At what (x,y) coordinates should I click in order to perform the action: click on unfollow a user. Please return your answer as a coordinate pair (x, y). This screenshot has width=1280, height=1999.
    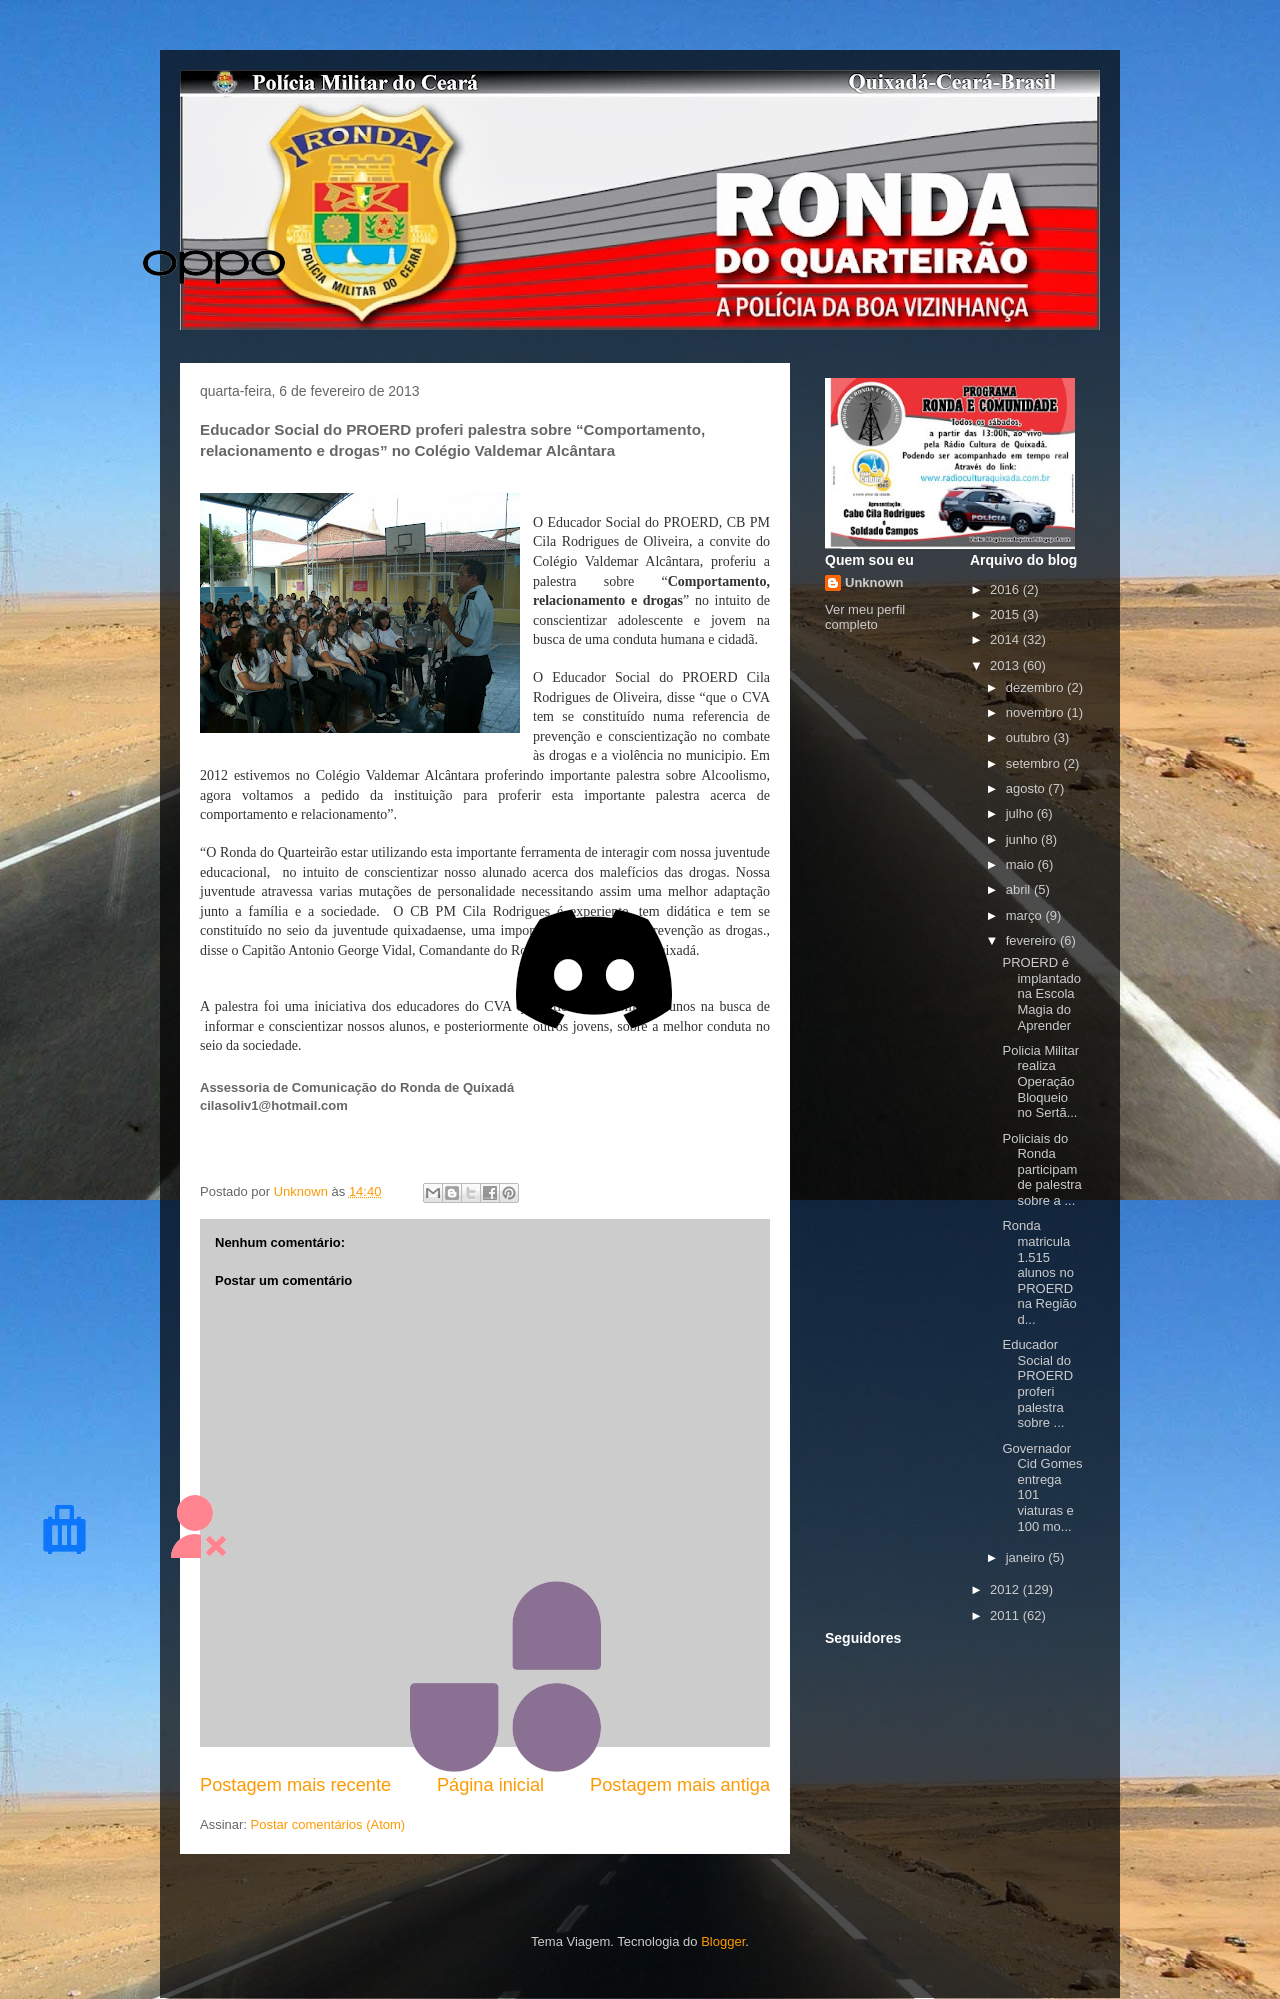
    Looking at the image, I should click on (195, 1528).